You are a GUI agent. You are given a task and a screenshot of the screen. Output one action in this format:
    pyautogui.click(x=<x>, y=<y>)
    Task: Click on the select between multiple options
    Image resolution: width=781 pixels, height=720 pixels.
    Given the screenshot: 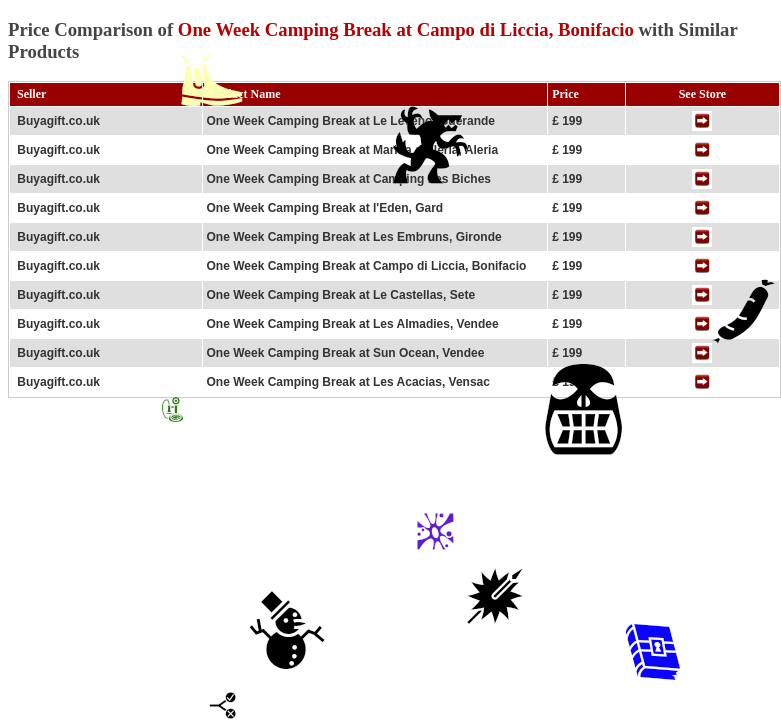 What is the action you would take?
    pyautogui.click(x=222, y=705)
    